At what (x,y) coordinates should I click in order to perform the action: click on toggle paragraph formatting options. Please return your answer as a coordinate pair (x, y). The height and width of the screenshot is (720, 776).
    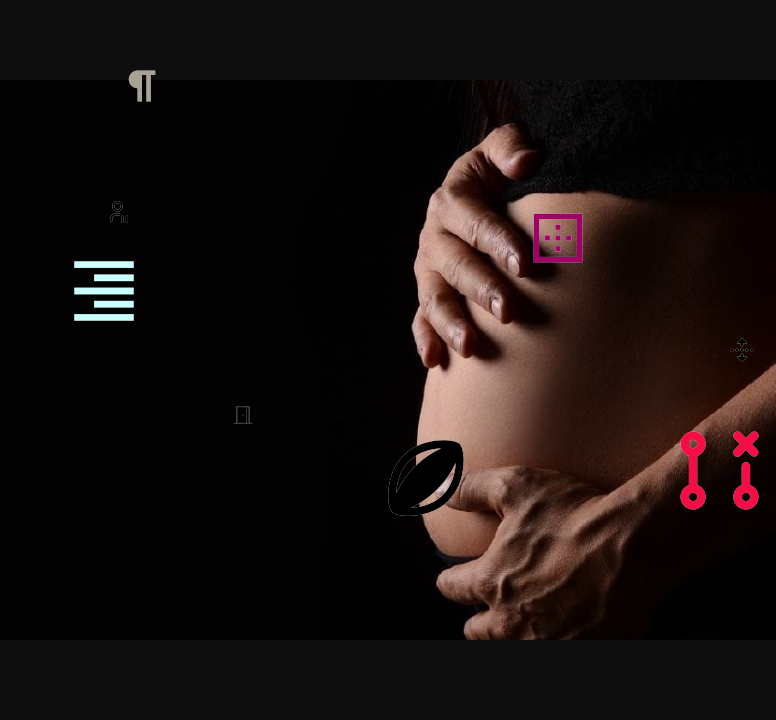
    Looking at the image, I should click on (142, 86).